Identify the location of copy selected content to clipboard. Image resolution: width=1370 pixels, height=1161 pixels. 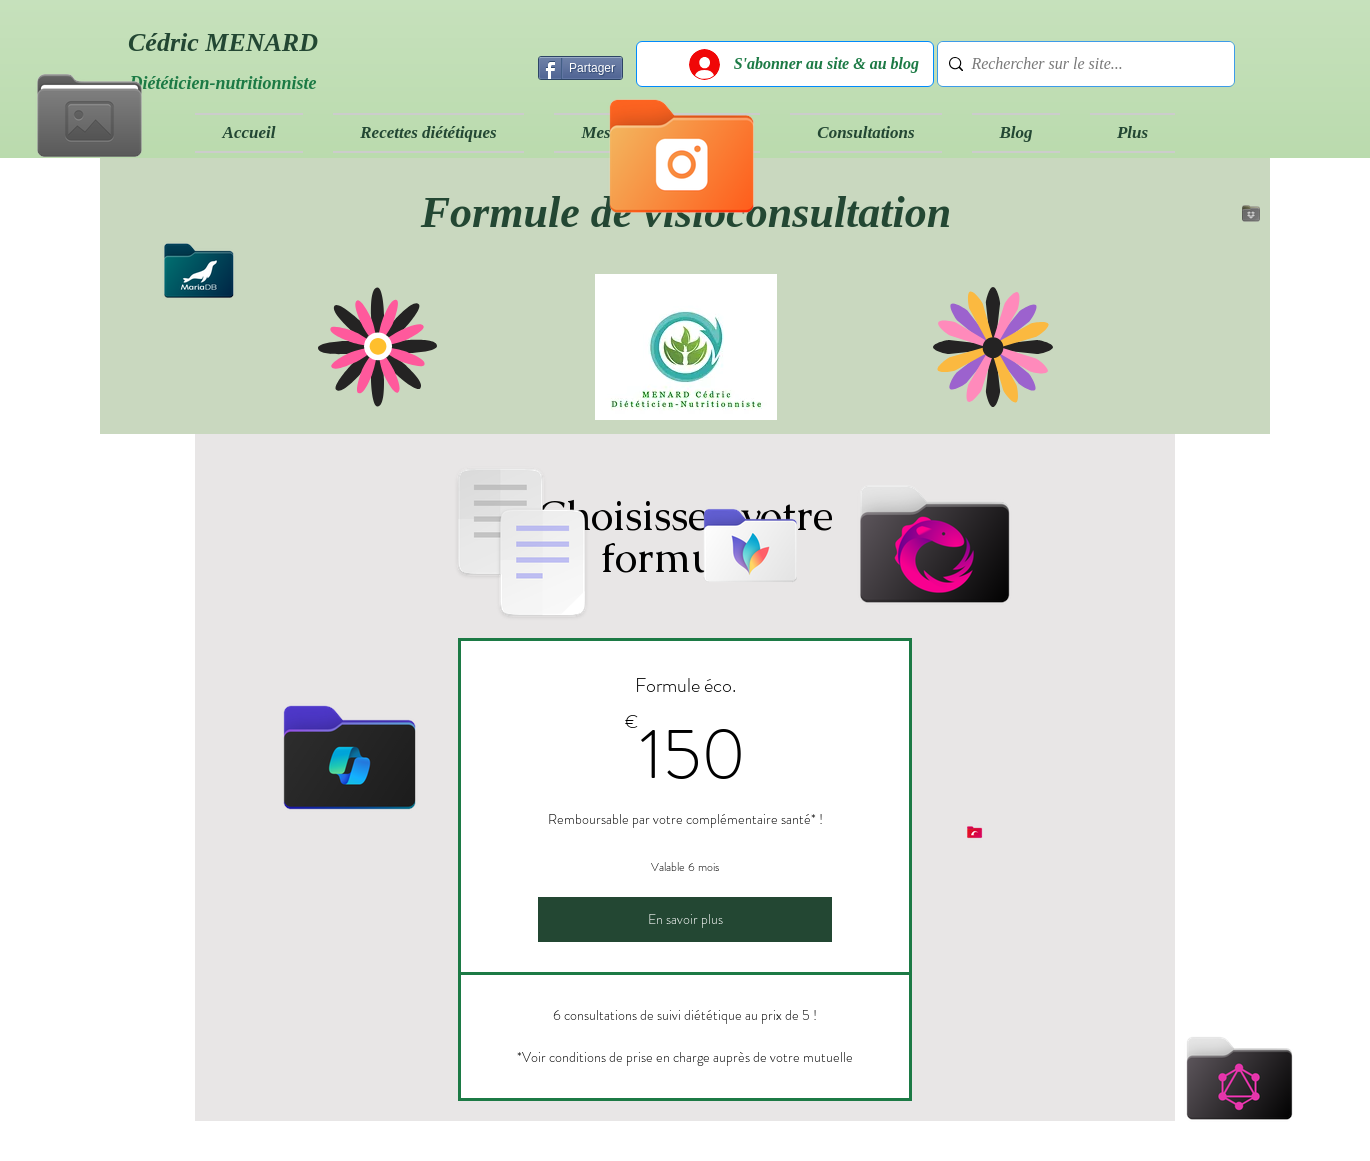
(521, 541).